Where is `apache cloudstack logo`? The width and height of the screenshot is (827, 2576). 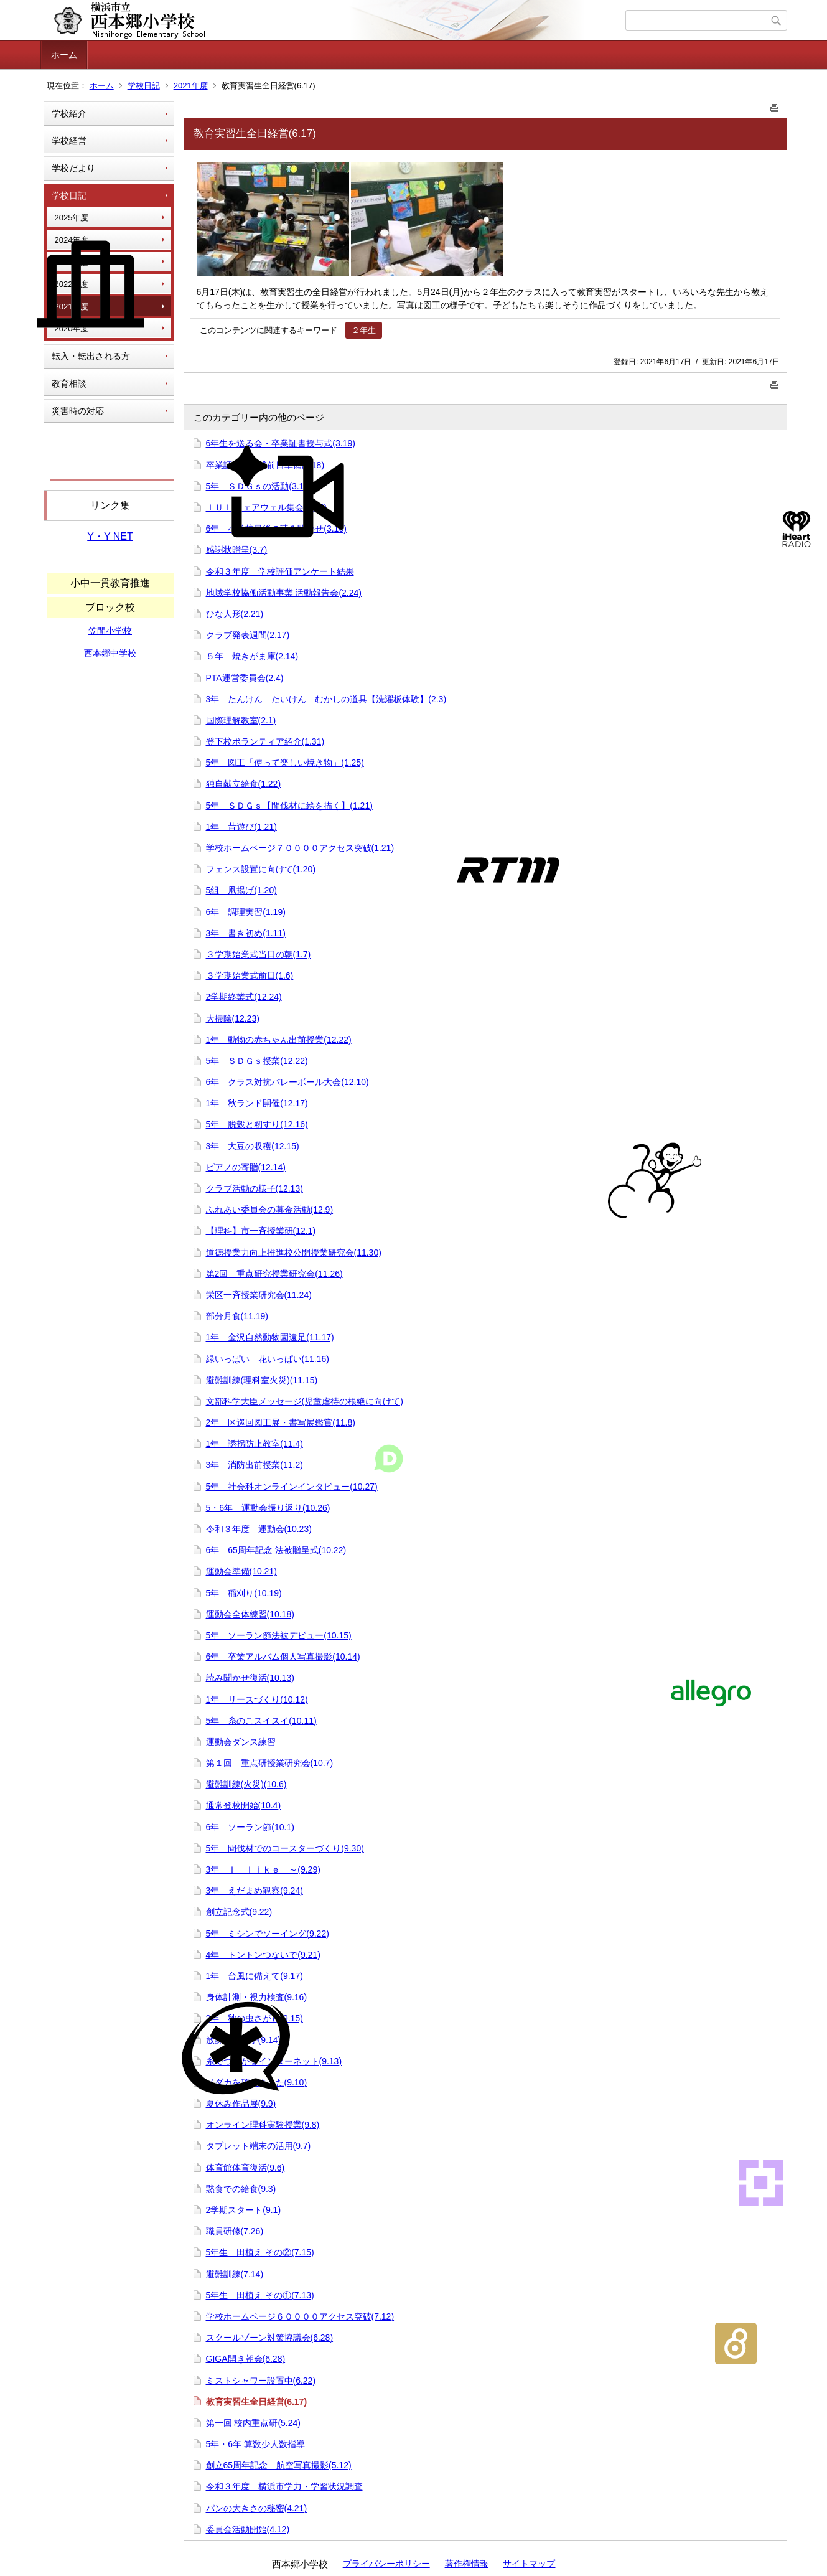 apache cloudstack logo is located at coordinates (655, 1180).